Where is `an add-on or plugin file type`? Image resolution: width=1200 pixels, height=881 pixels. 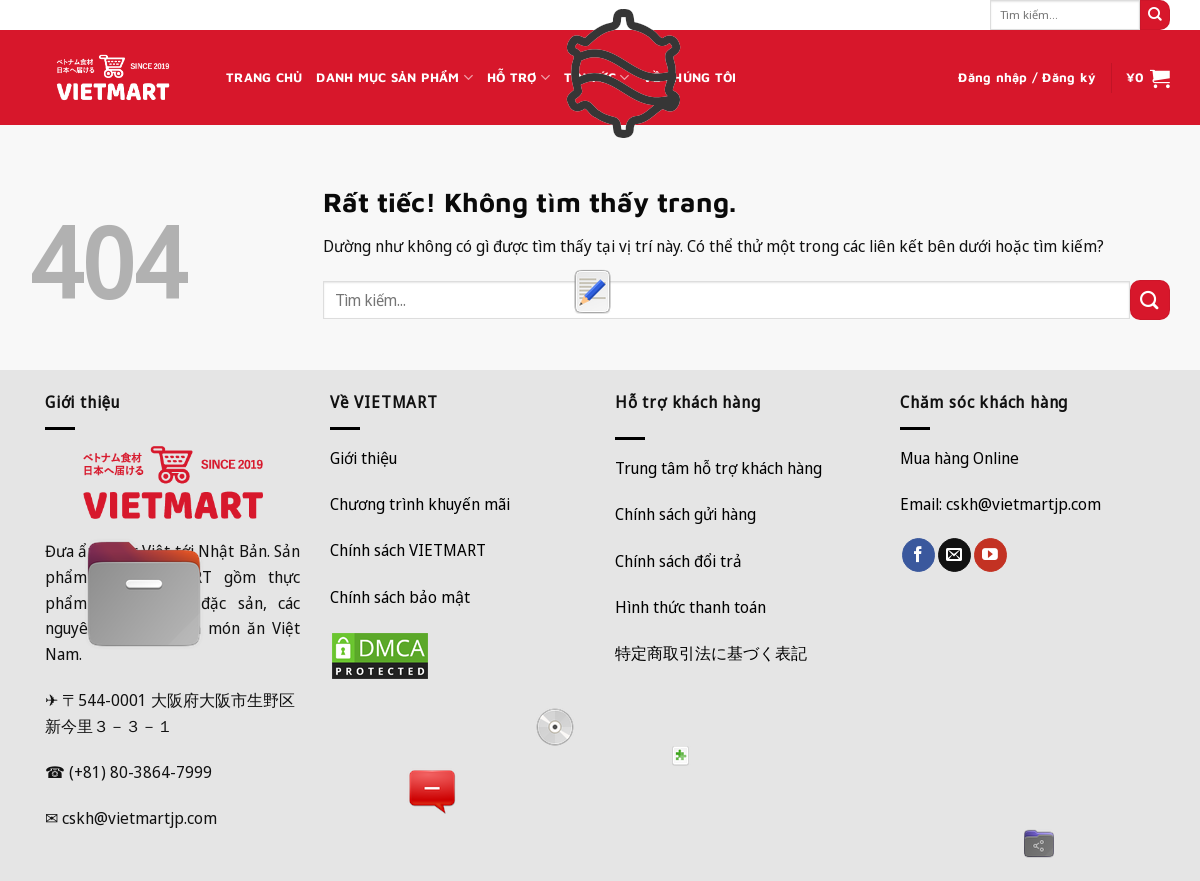
an add-on or plugin file type is located at coordinates (680, 755).